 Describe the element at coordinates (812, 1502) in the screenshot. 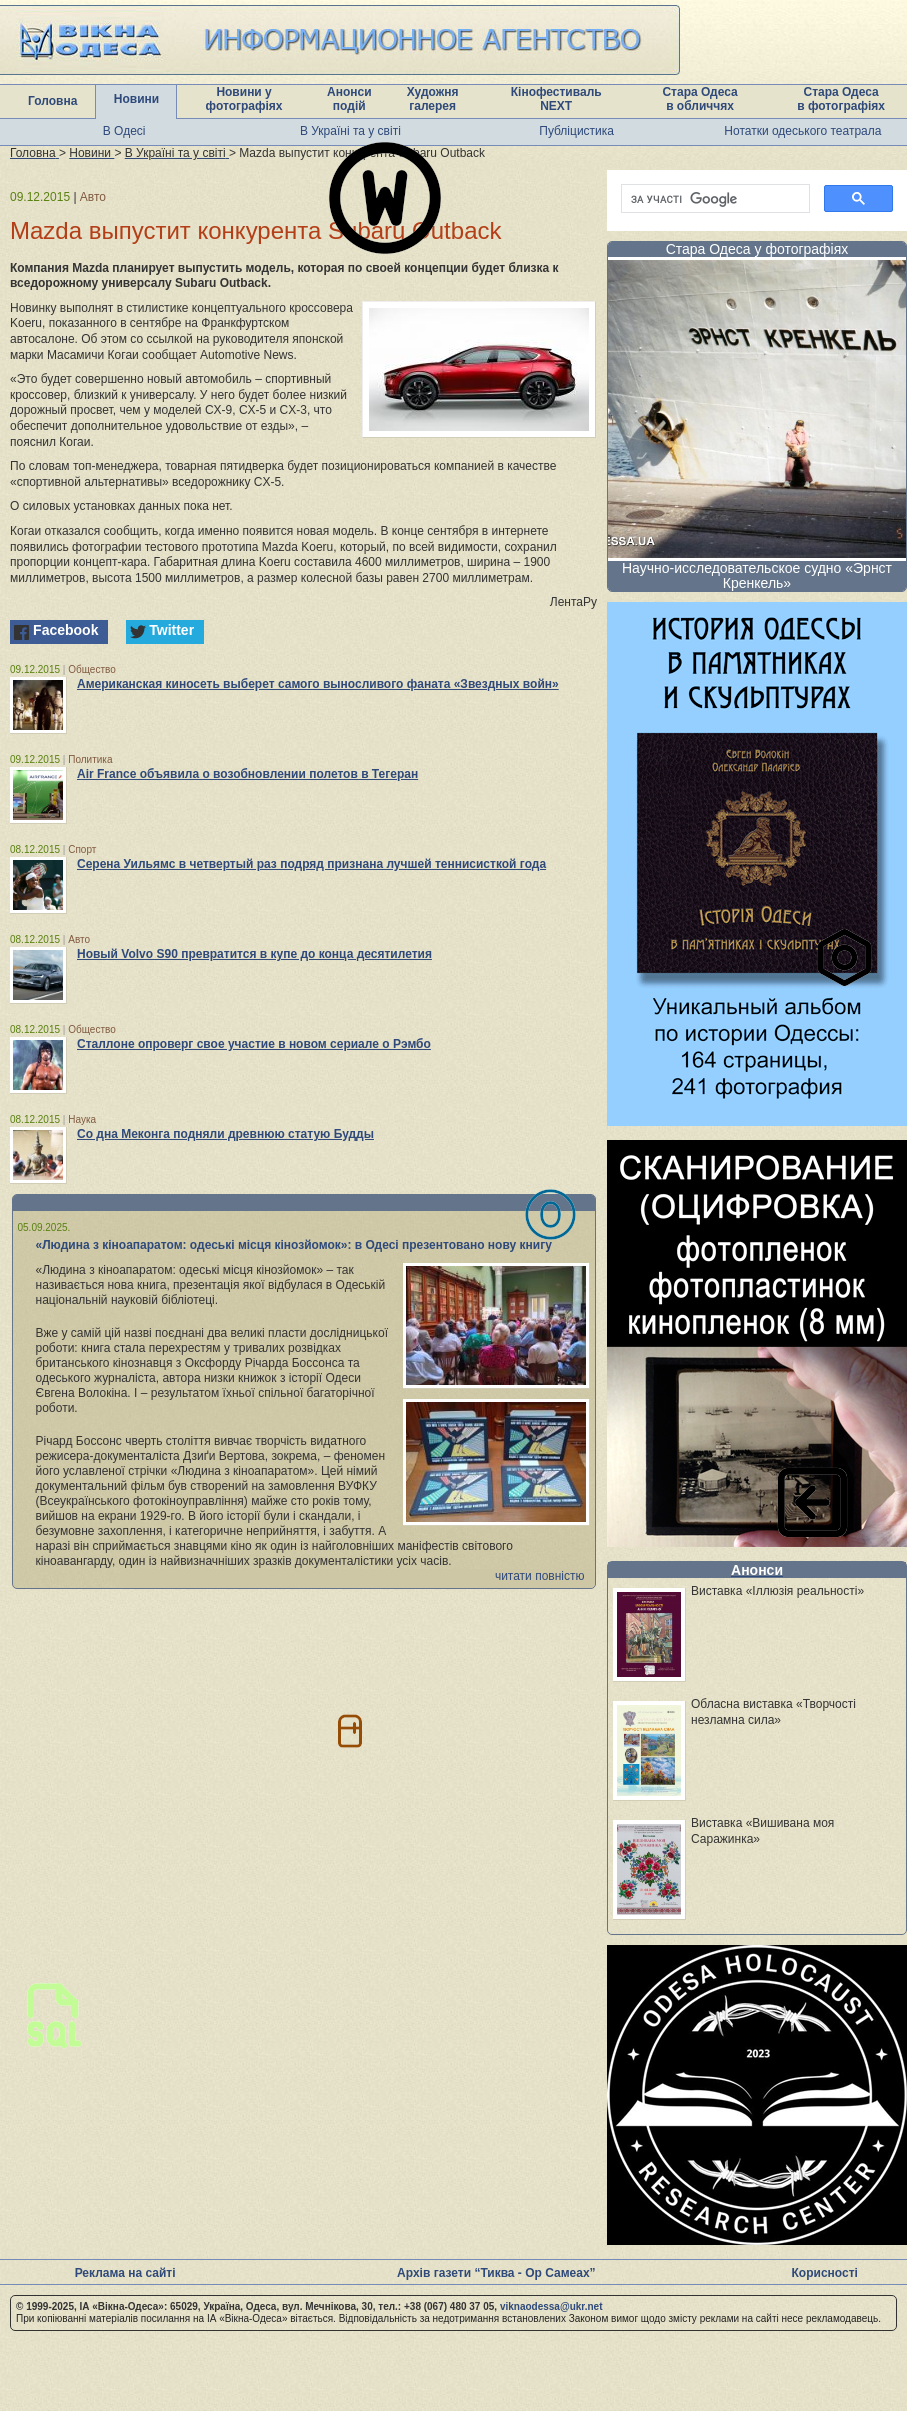

I see `go back to the previous screen` at that location.